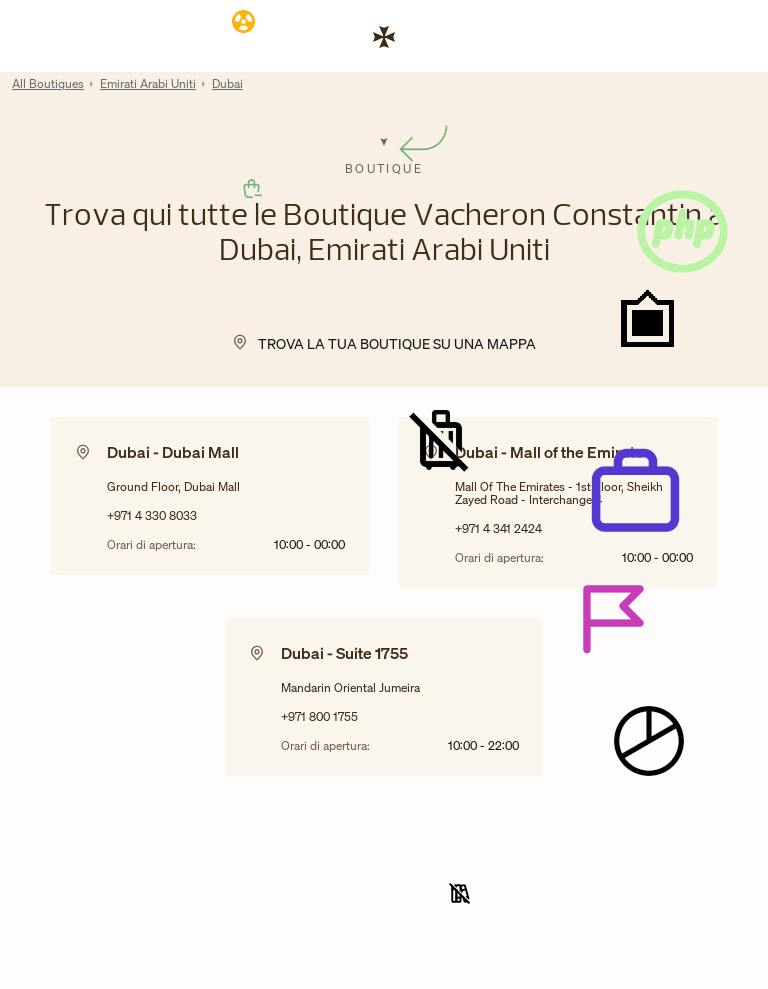 The image size is (768, 989). What do you see at coordinates (613, 615) in the screenshot?
I see `flag an item for review or attention` at bounding box center [613, 615].